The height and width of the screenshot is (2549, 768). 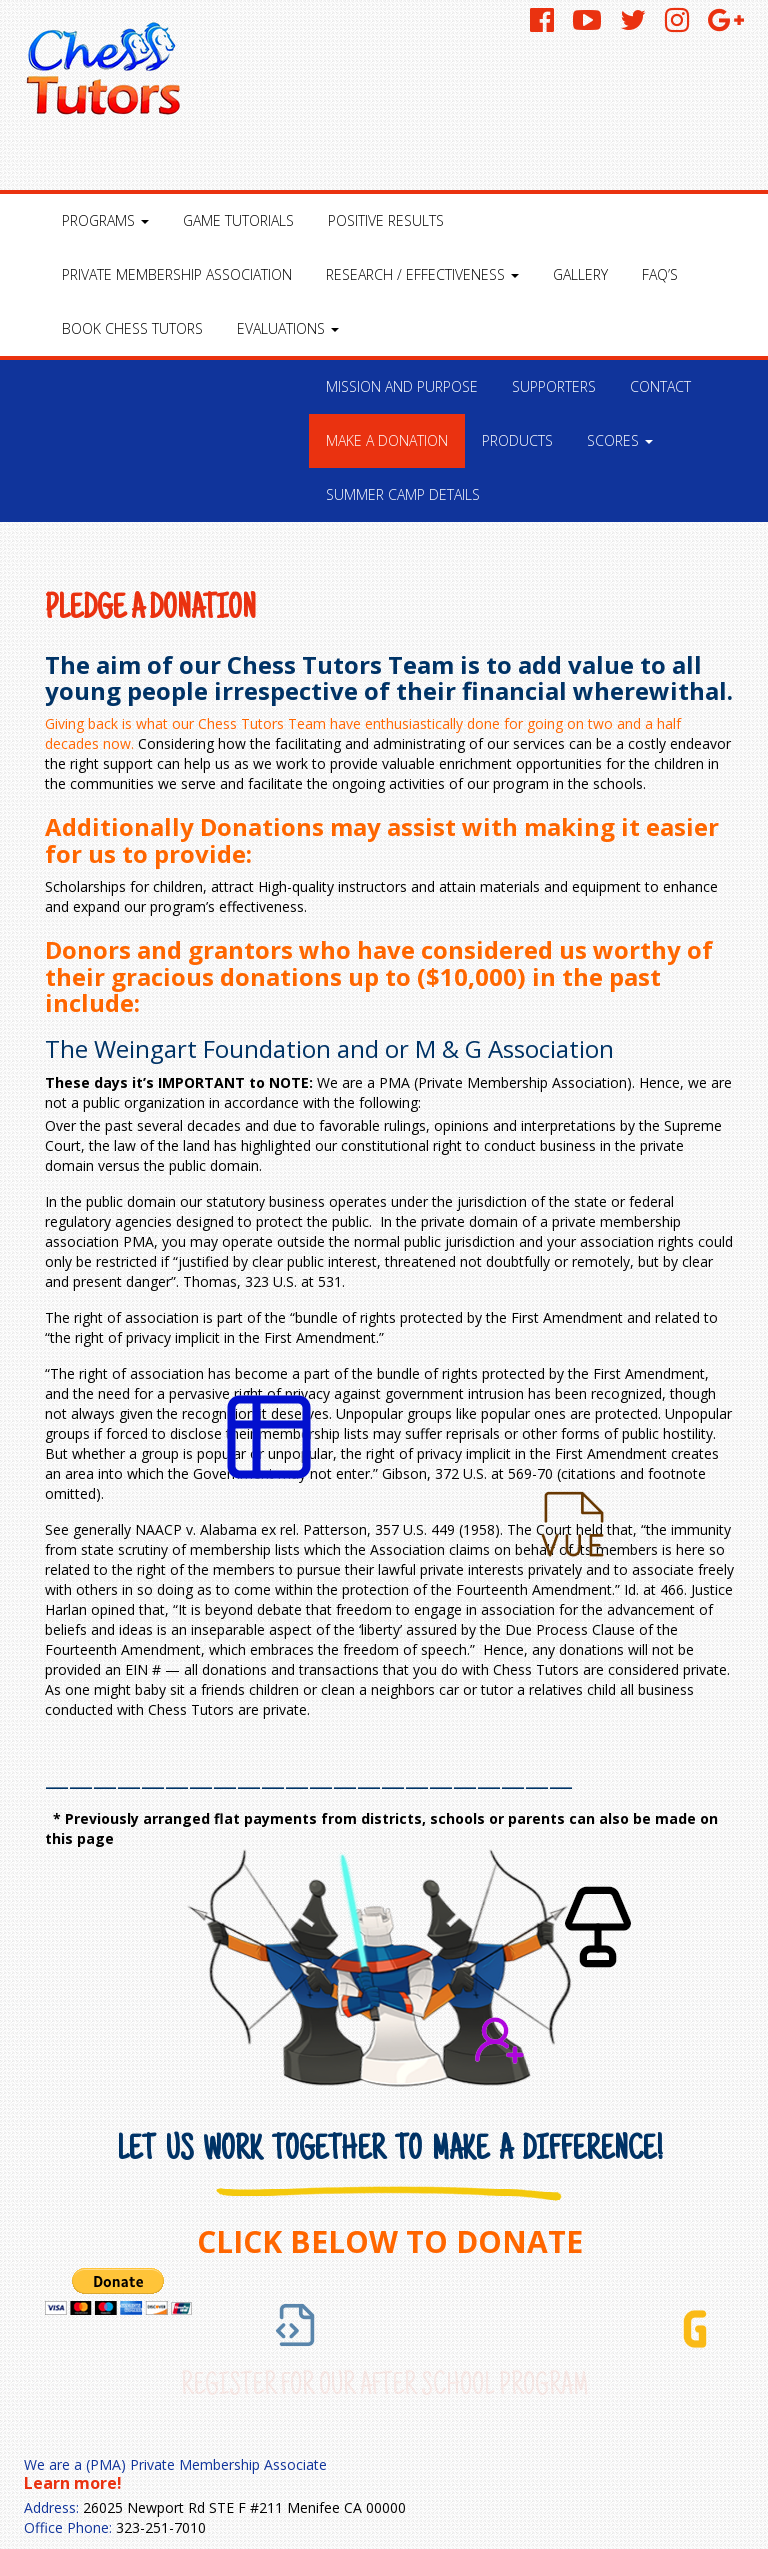 I want to click on add a new contact or friend, so click(x=499, y=2039).